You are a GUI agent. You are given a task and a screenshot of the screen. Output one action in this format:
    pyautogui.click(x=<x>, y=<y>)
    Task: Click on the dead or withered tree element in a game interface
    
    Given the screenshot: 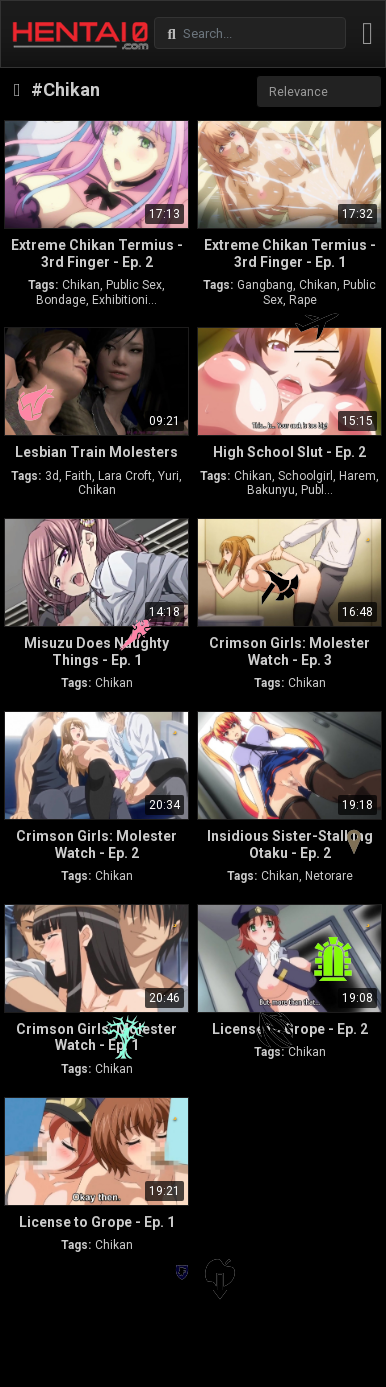 What is the action you would take?
    pyautogui.click(x=125, y=1037)
    